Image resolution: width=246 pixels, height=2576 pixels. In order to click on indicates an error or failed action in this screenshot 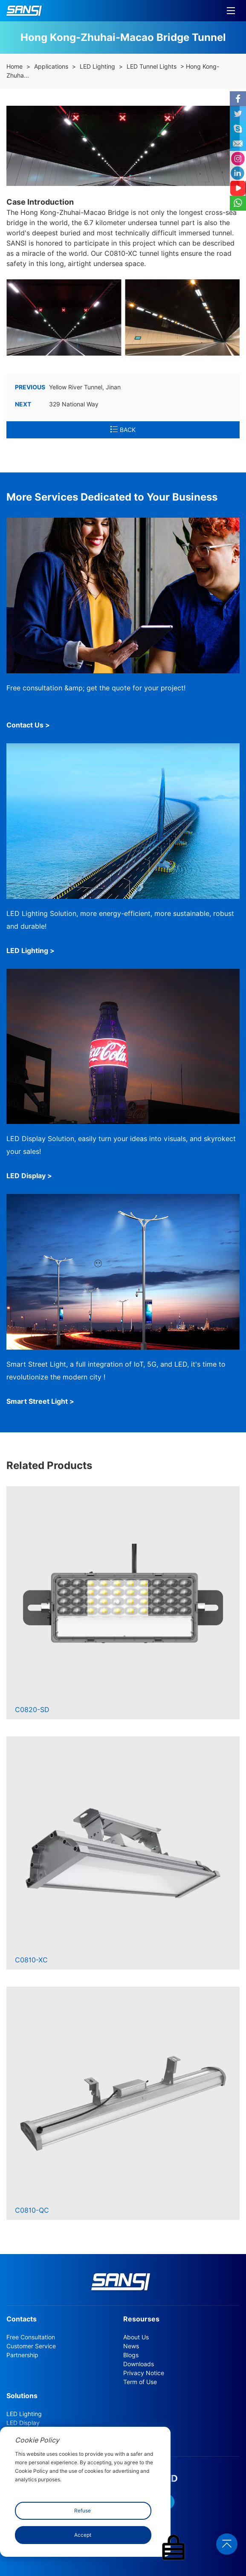, I will do `click(98, 1263)`.